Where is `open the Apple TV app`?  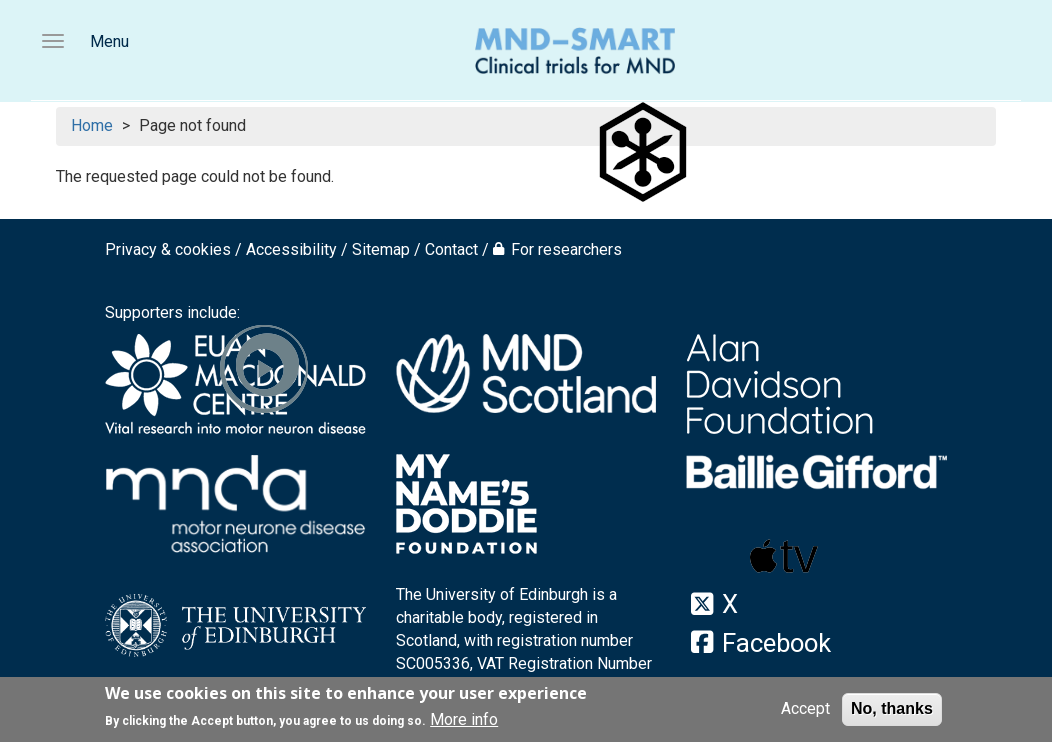
open the Apple TV app is located at coordinates (784, 556).